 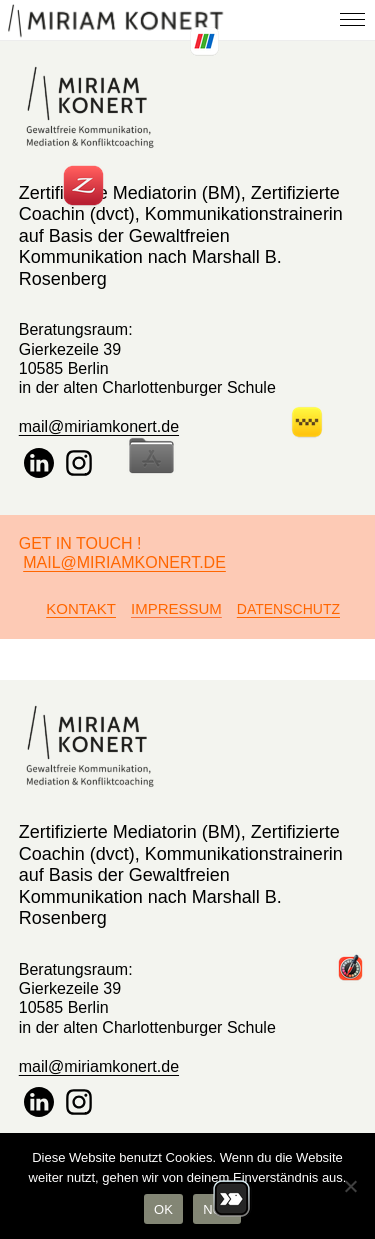 I want to click on open ParaView application, so click(x=204, y=41).